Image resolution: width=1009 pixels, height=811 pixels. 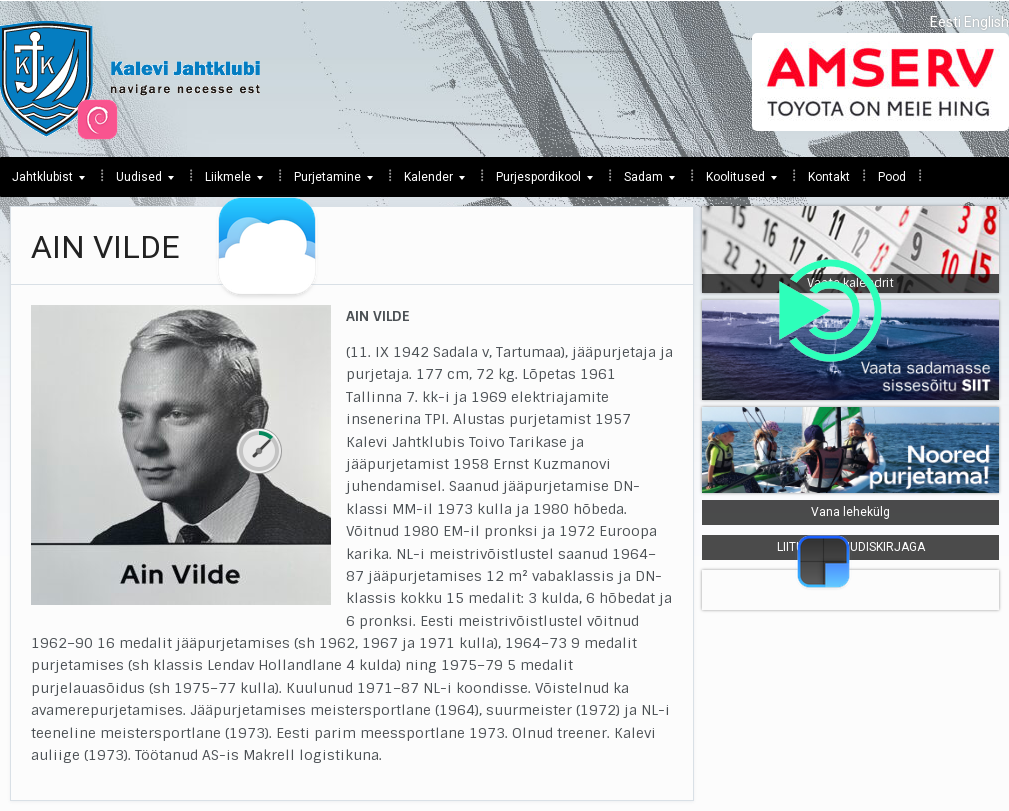 What do you see at coordinates (267, 246) in the screenshot?
I see `access iCloud account settings` at bounding box center [267, 246].